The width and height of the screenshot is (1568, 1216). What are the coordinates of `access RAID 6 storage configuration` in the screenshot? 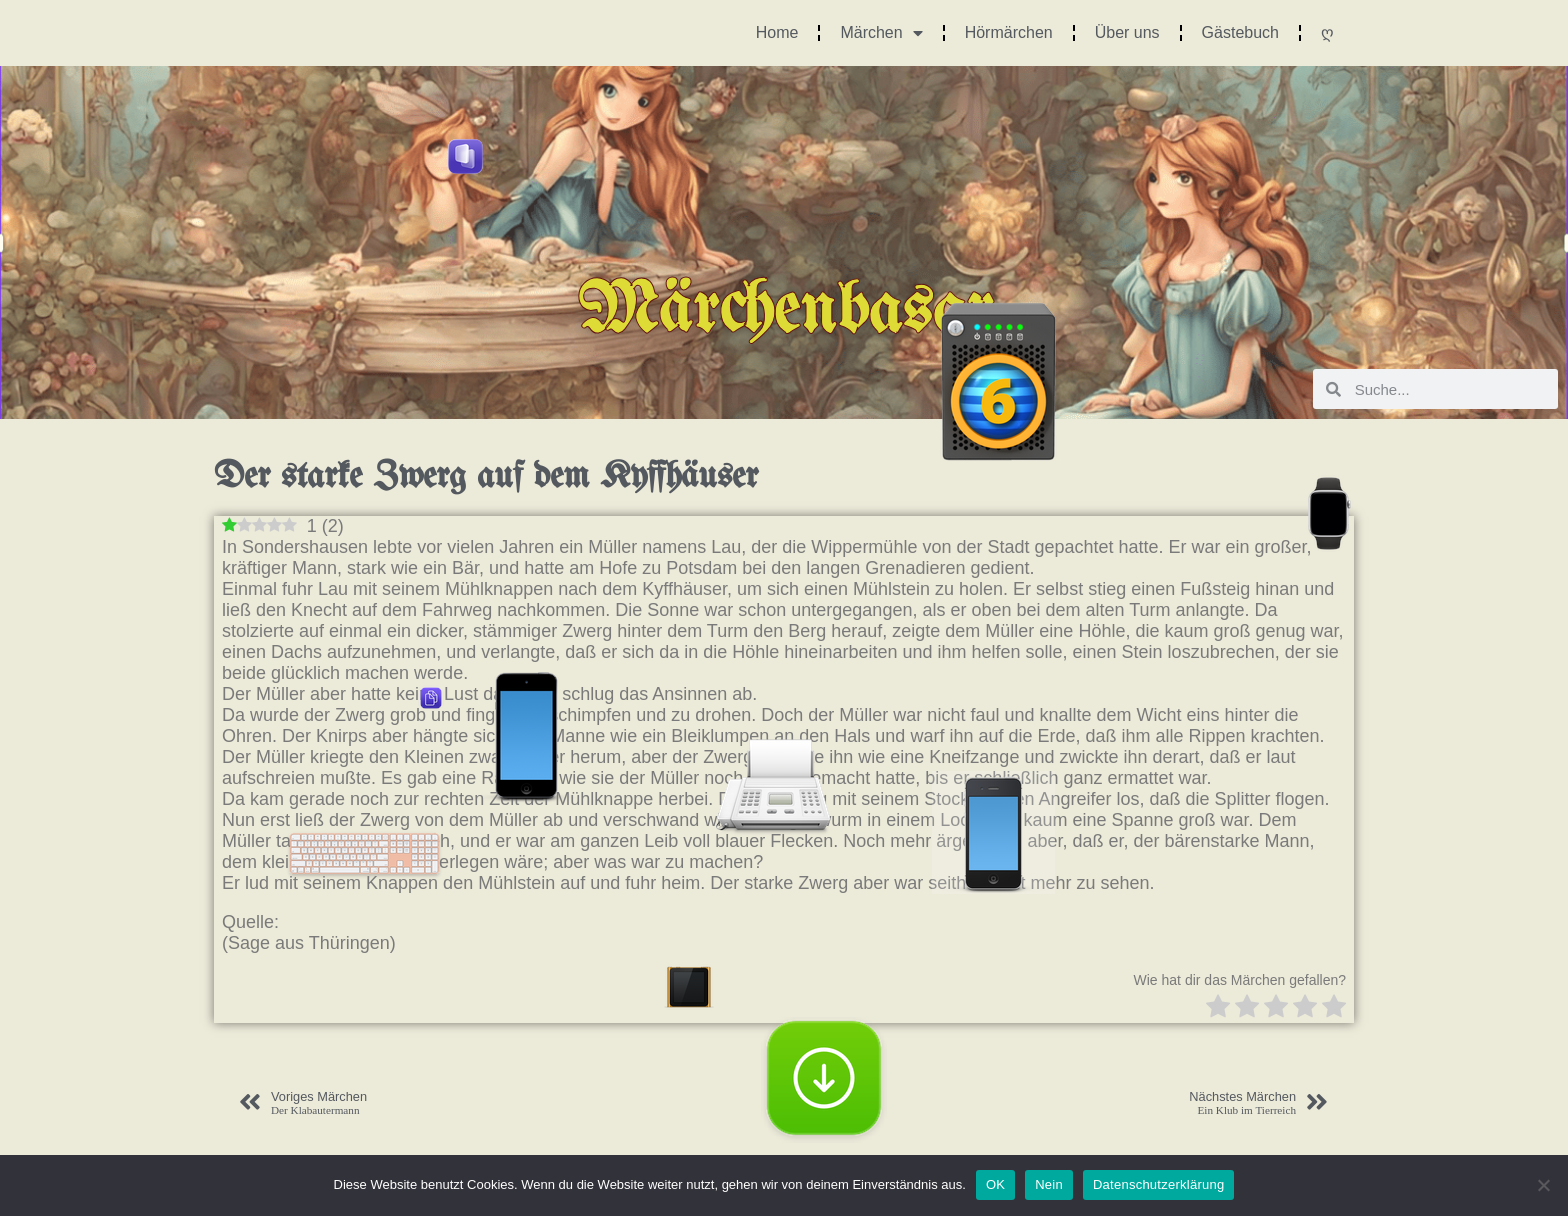 It's located at (998, 381).